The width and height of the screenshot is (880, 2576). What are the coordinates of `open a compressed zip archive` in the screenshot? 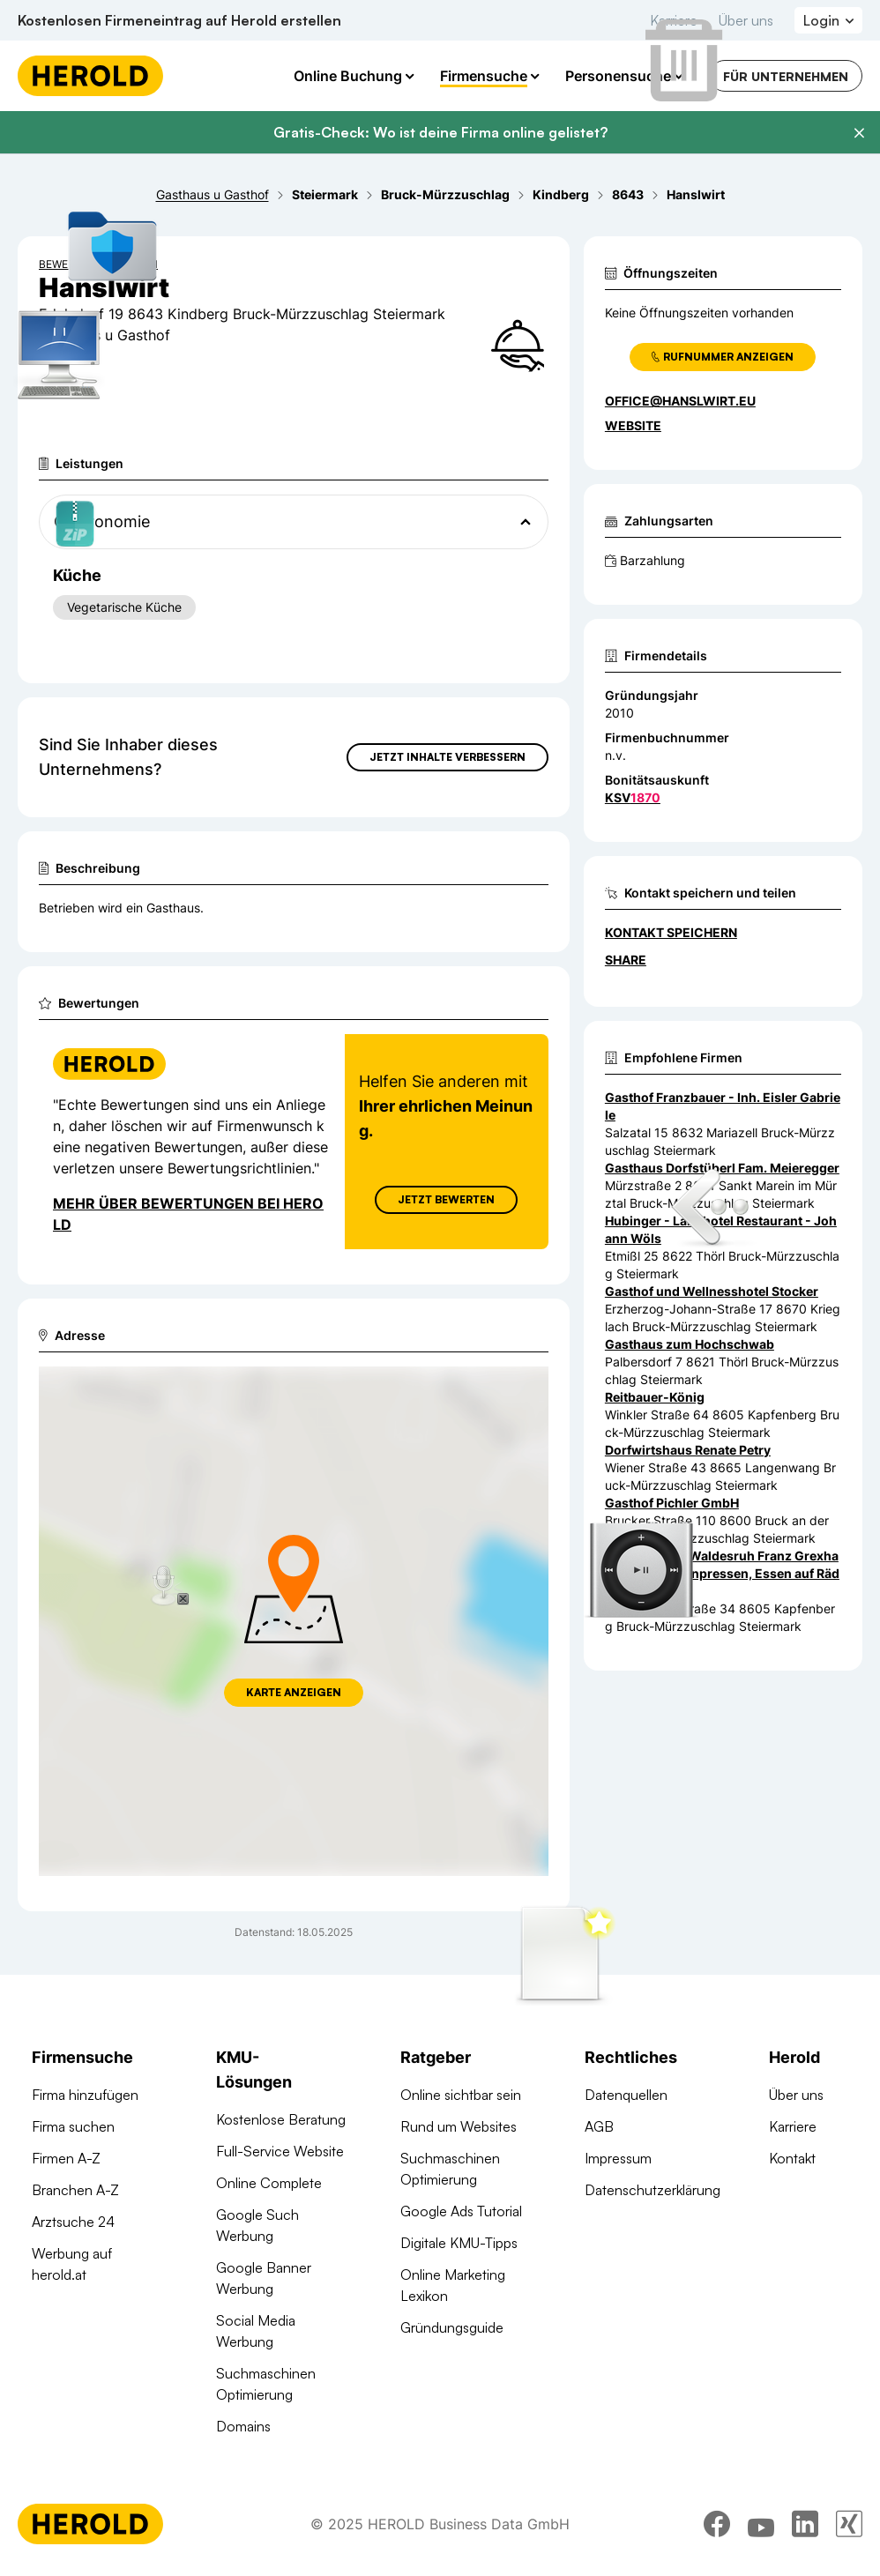 It's located at (75, 524).